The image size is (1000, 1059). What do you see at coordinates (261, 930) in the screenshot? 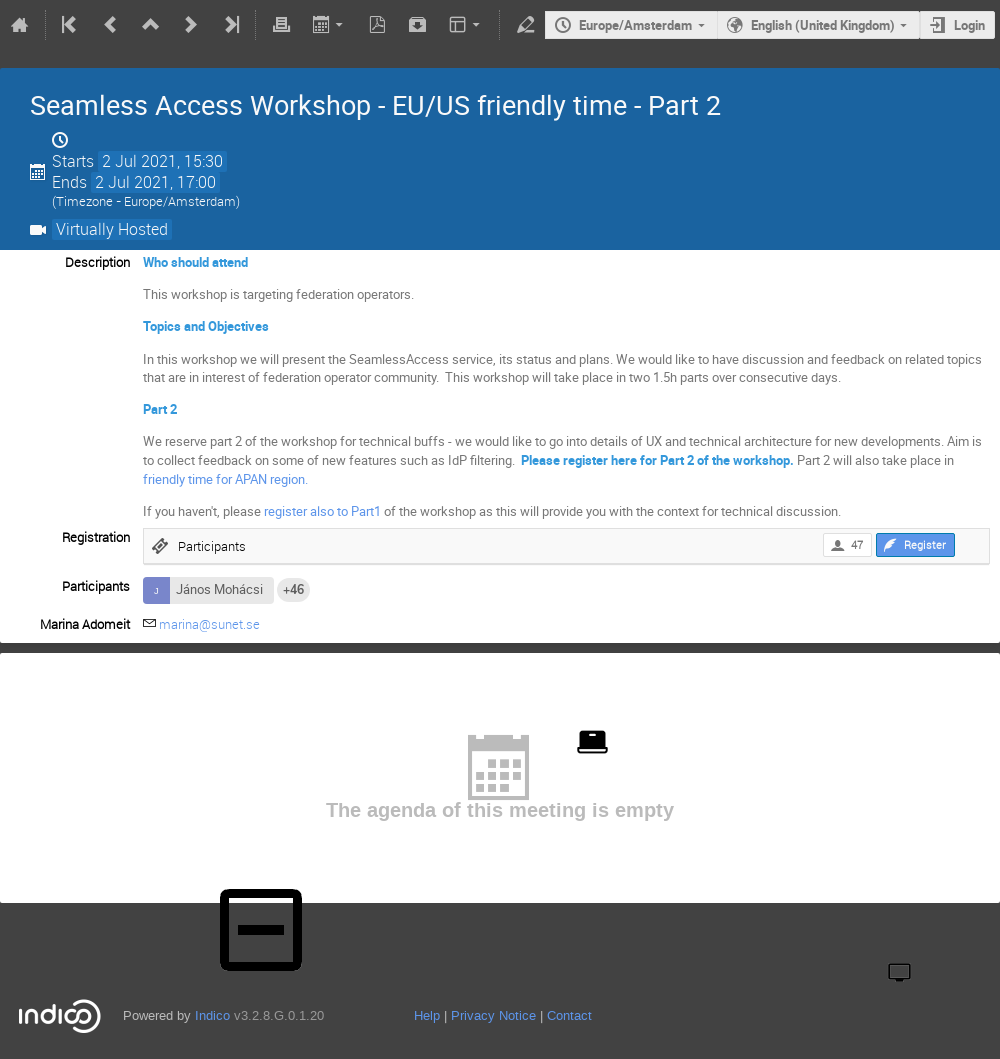
I see `indicates partial selection in a list` at bounding box center [261, 930].